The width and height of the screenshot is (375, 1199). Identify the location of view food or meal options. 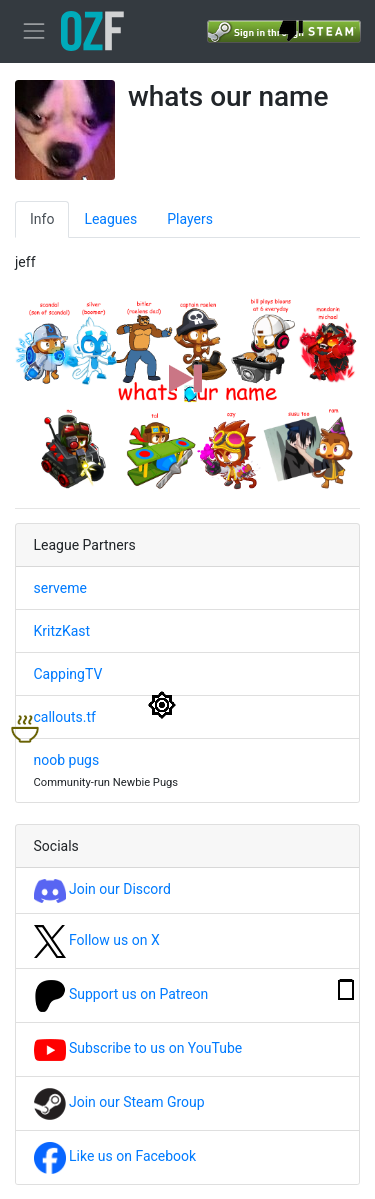
(25, 729).